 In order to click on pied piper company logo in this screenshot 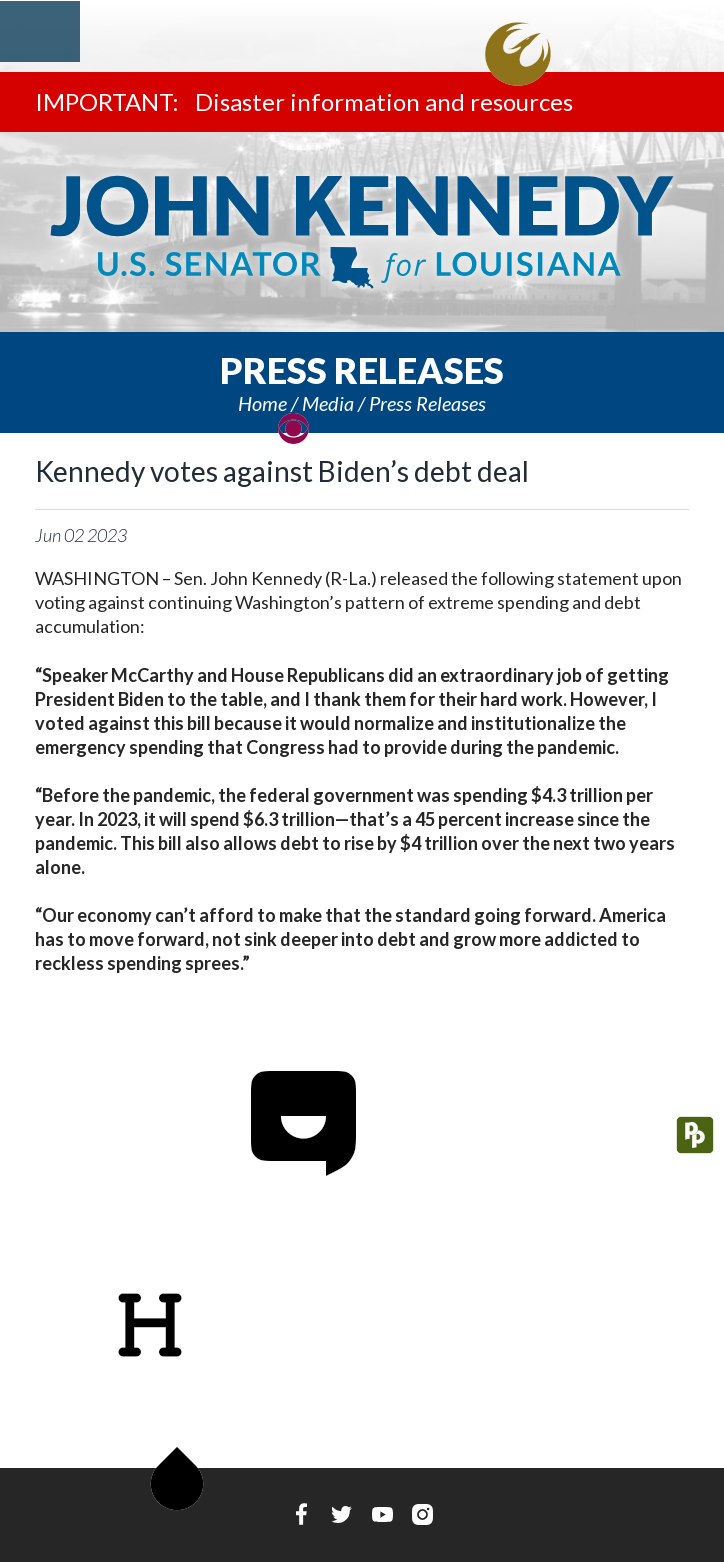, I will do `click(695, 1135)`.